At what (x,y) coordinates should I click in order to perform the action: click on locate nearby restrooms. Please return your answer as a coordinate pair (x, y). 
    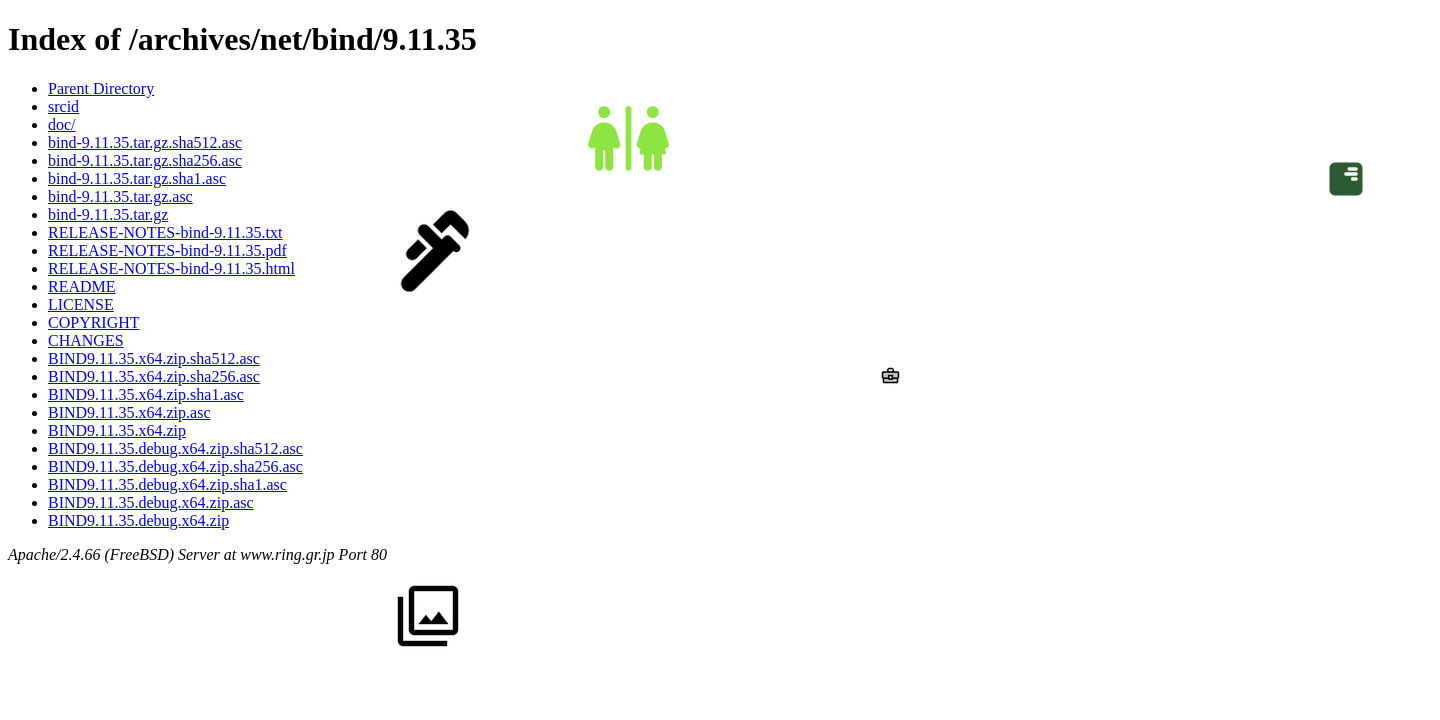
    Looking at the image, I should click on (628, 138).